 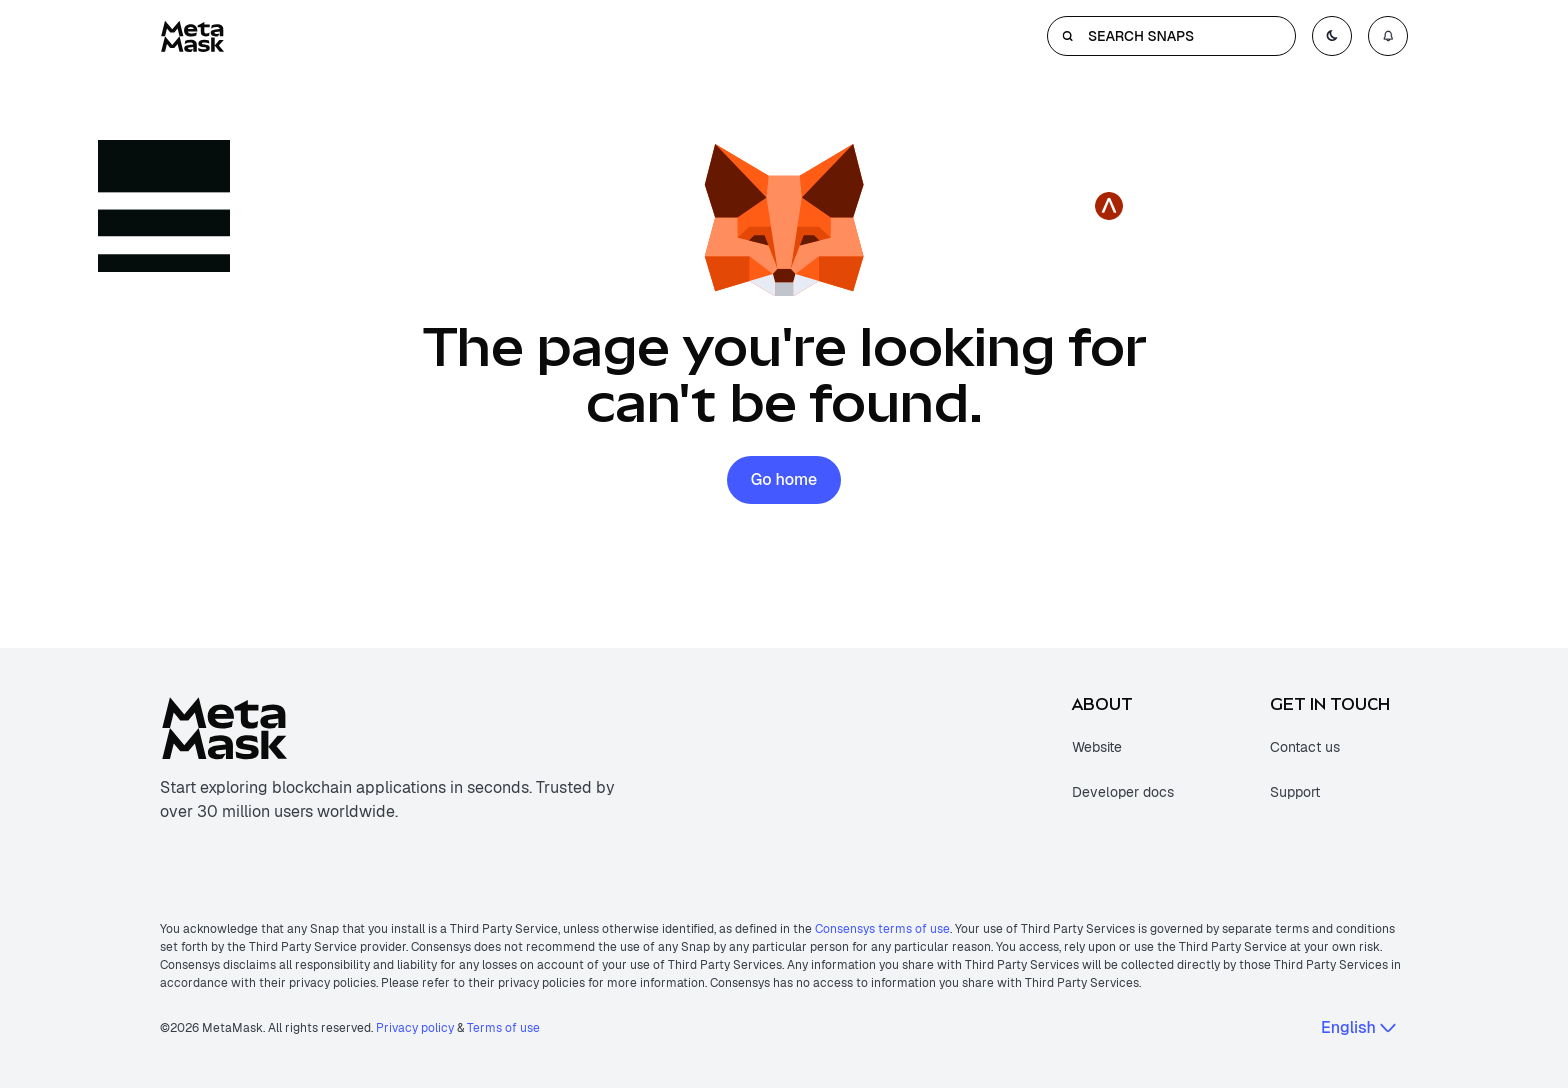 I want to click on open the lydia mobile payment app, so click(x=1109, y=206).